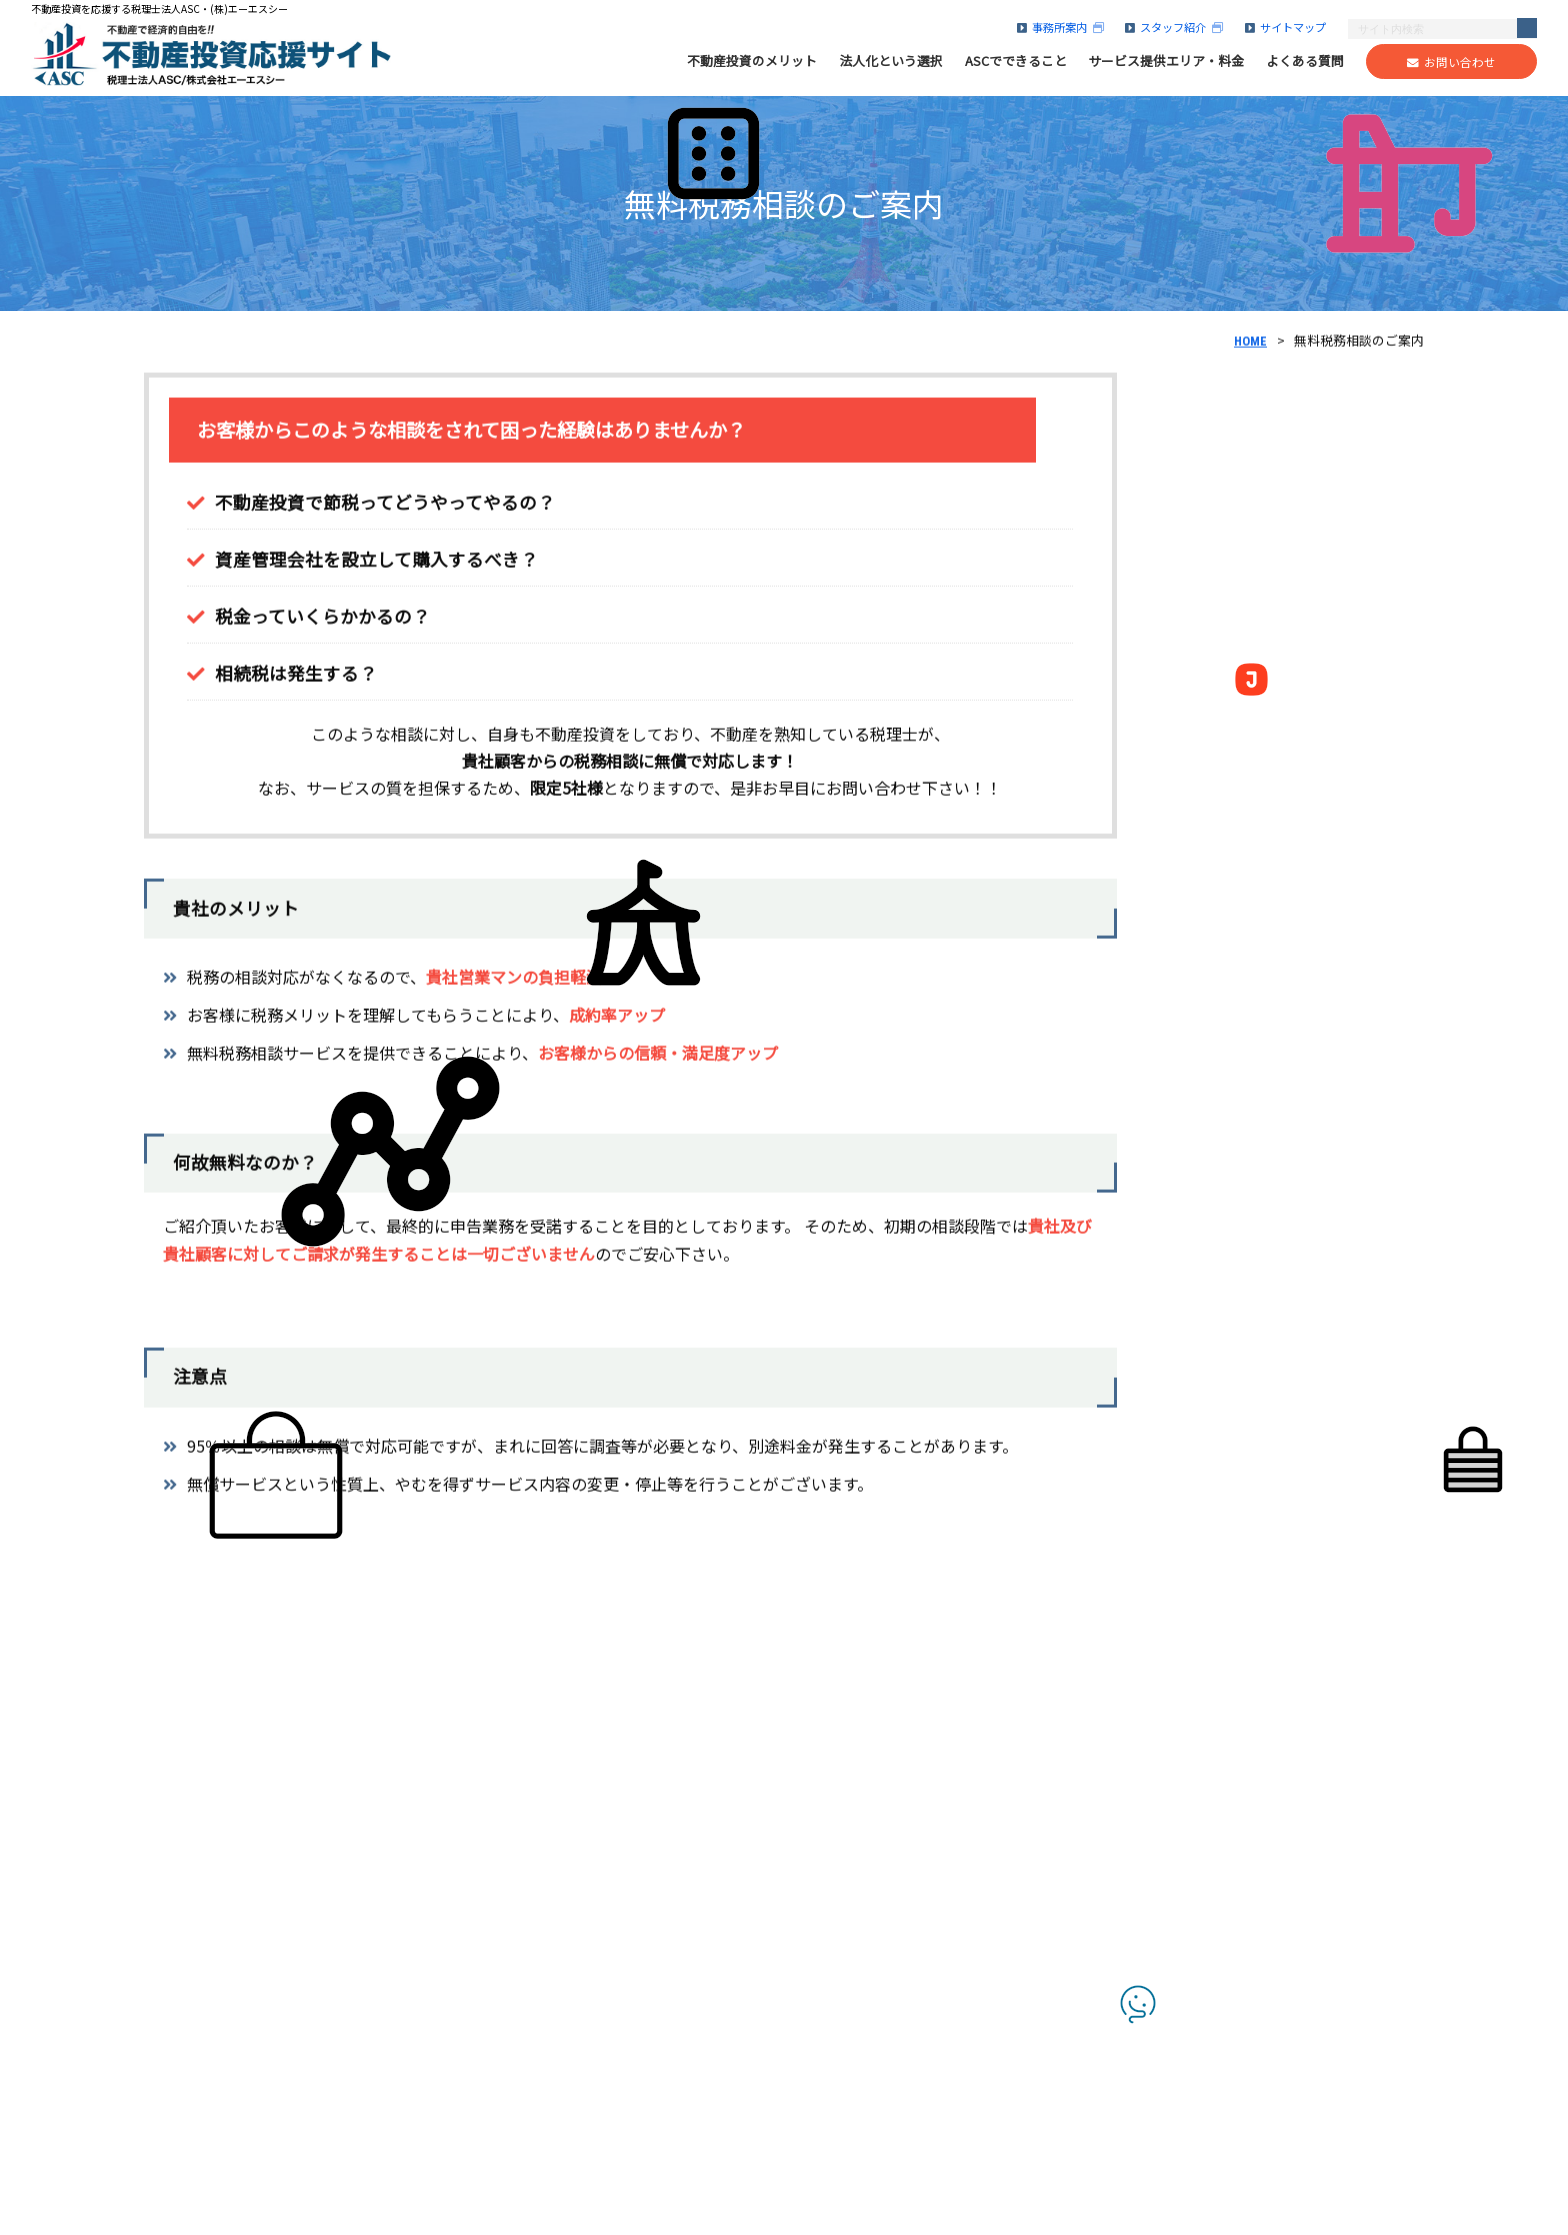 The width and height of the screenshot is (1568, 2235). What do you see at coordinates (1406, 183) in the screenshot?
I see `construction or building in progress` at bounding box center [1406, 183].